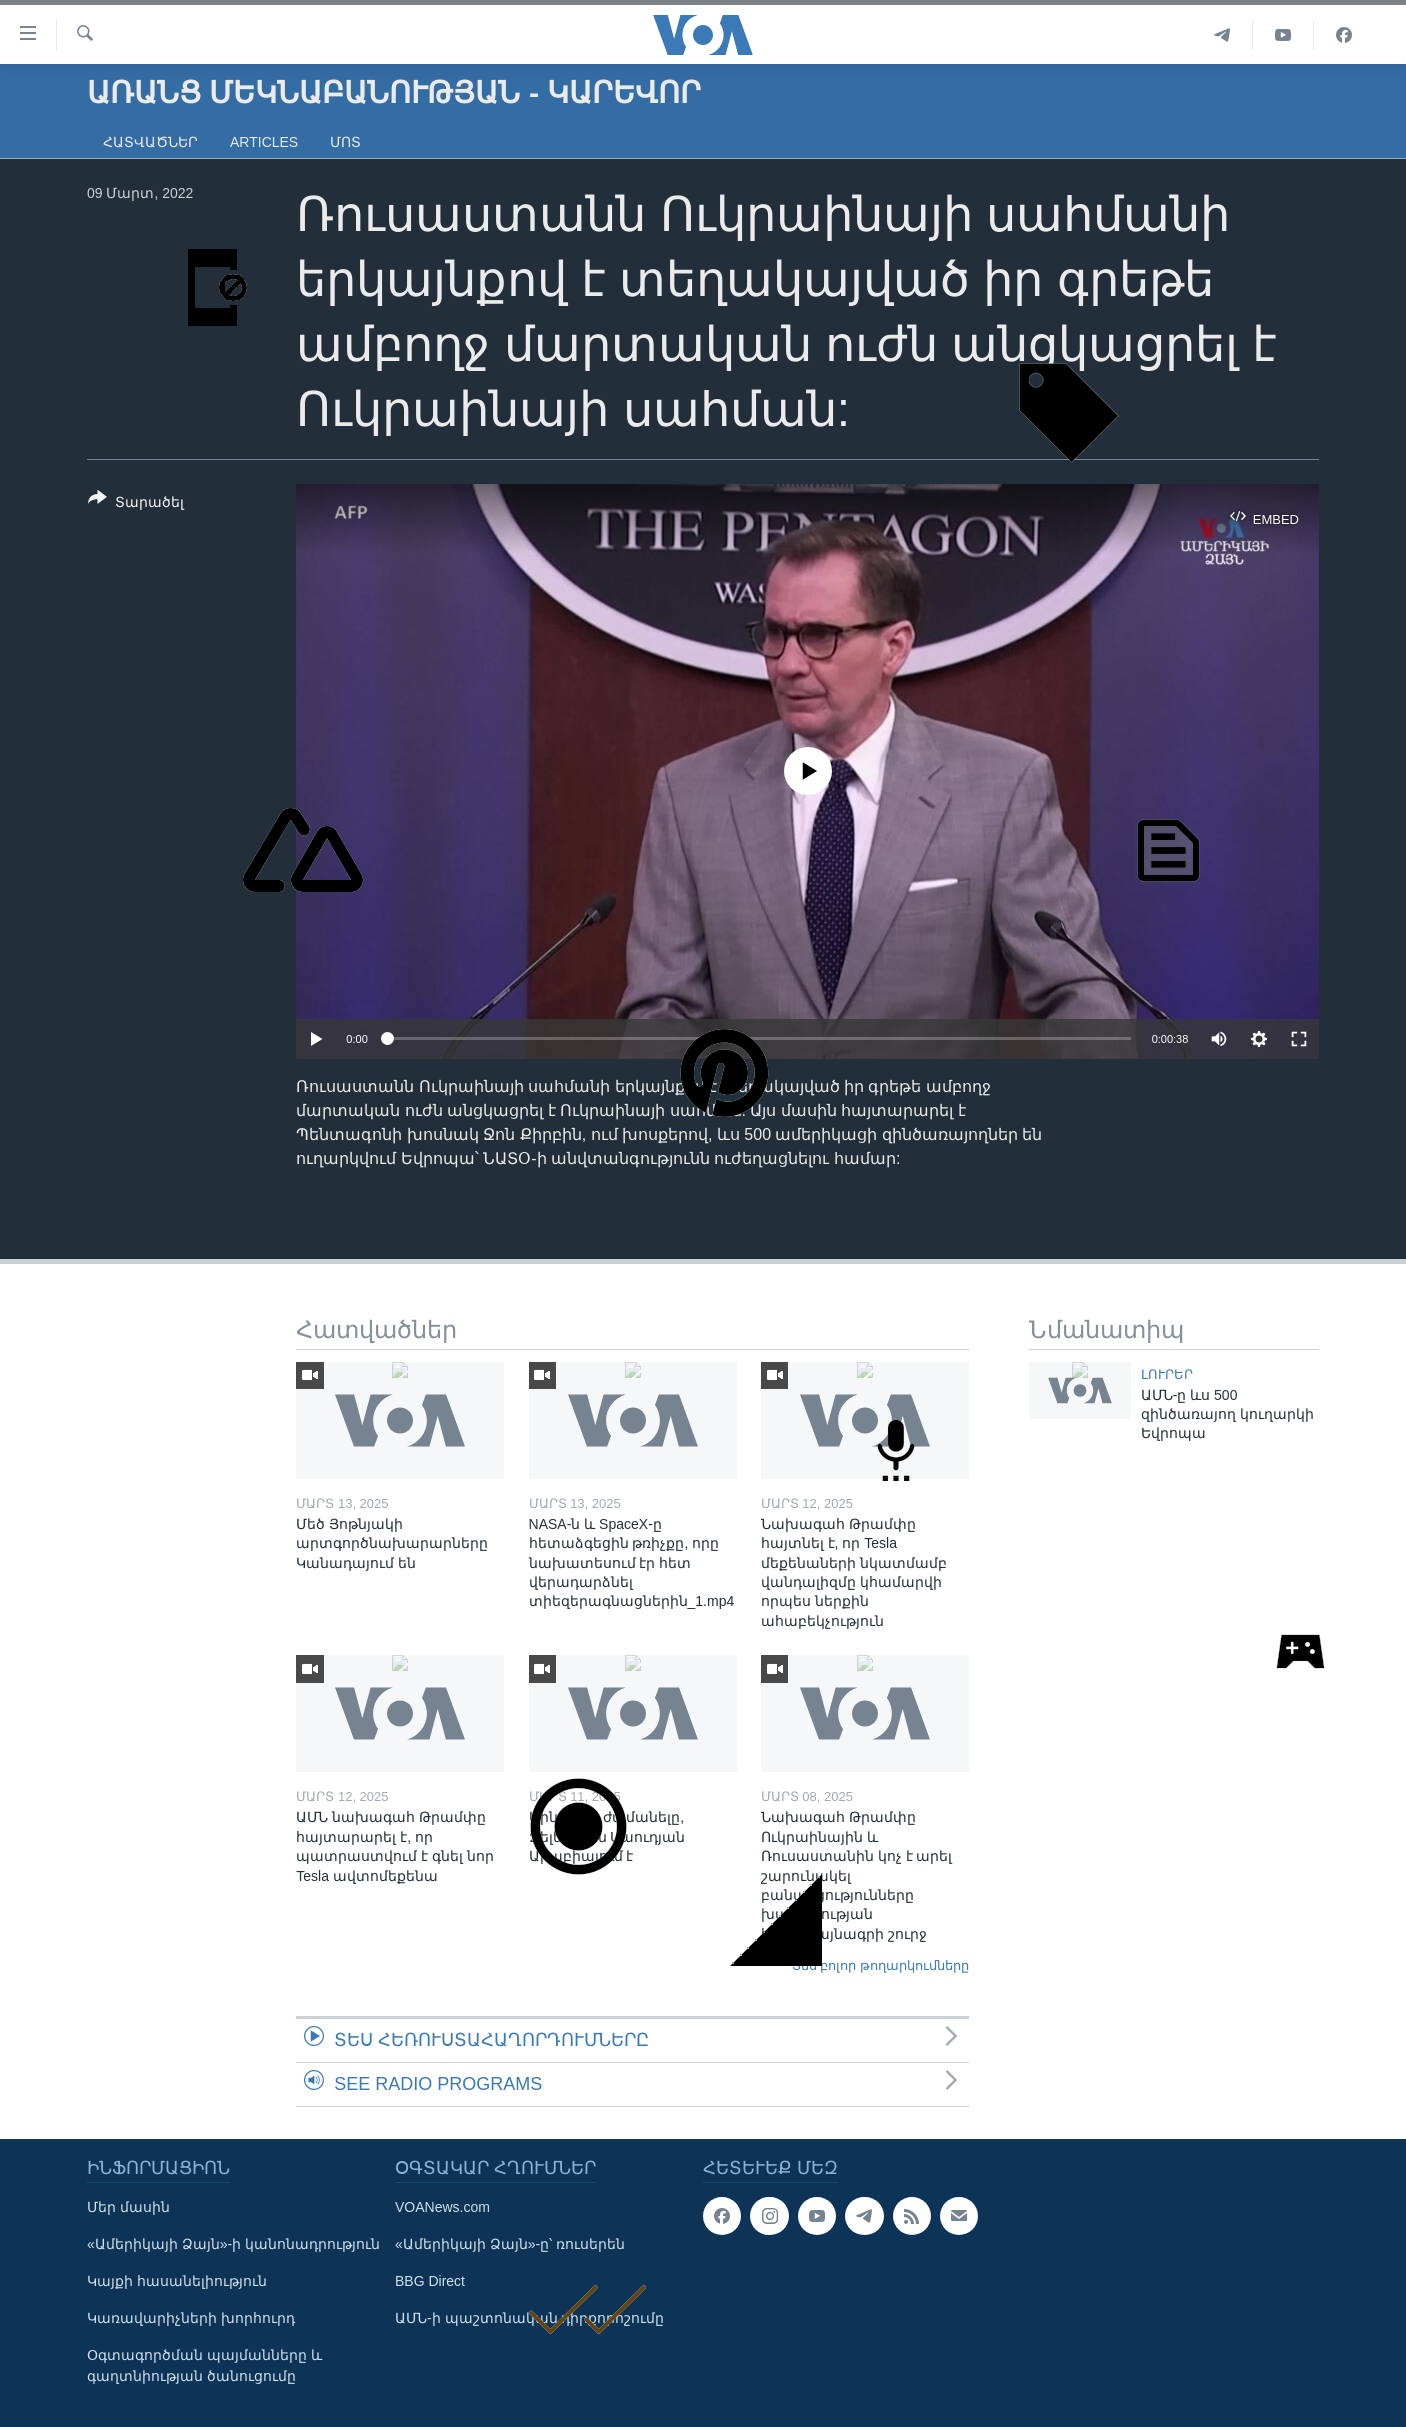 Image resolution: width=1406 pixels, height=2427 pixels. Describe the element at coordinates (776, 1920) in the screenshot. I see `indicates full cellular signal strength` at that location.